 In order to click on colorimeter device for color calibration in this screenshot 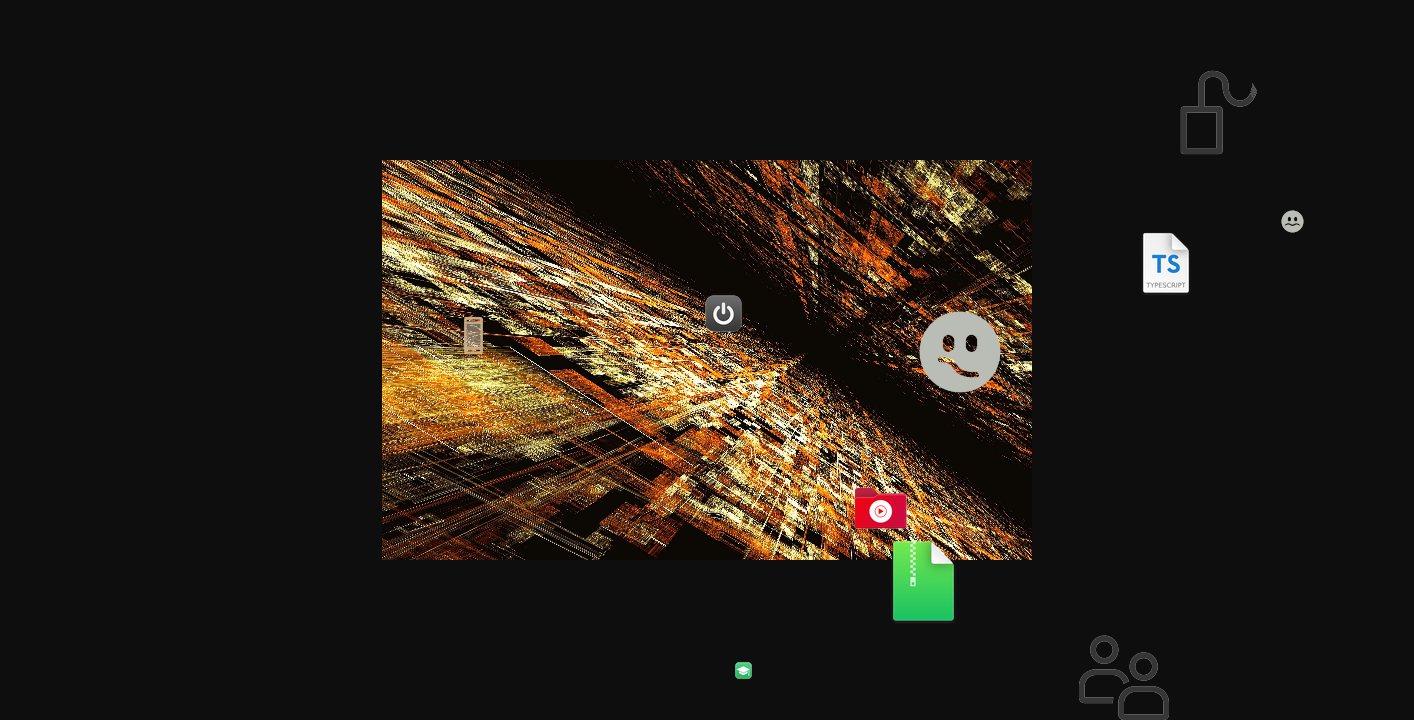, I will do `click(1216, 112)`.